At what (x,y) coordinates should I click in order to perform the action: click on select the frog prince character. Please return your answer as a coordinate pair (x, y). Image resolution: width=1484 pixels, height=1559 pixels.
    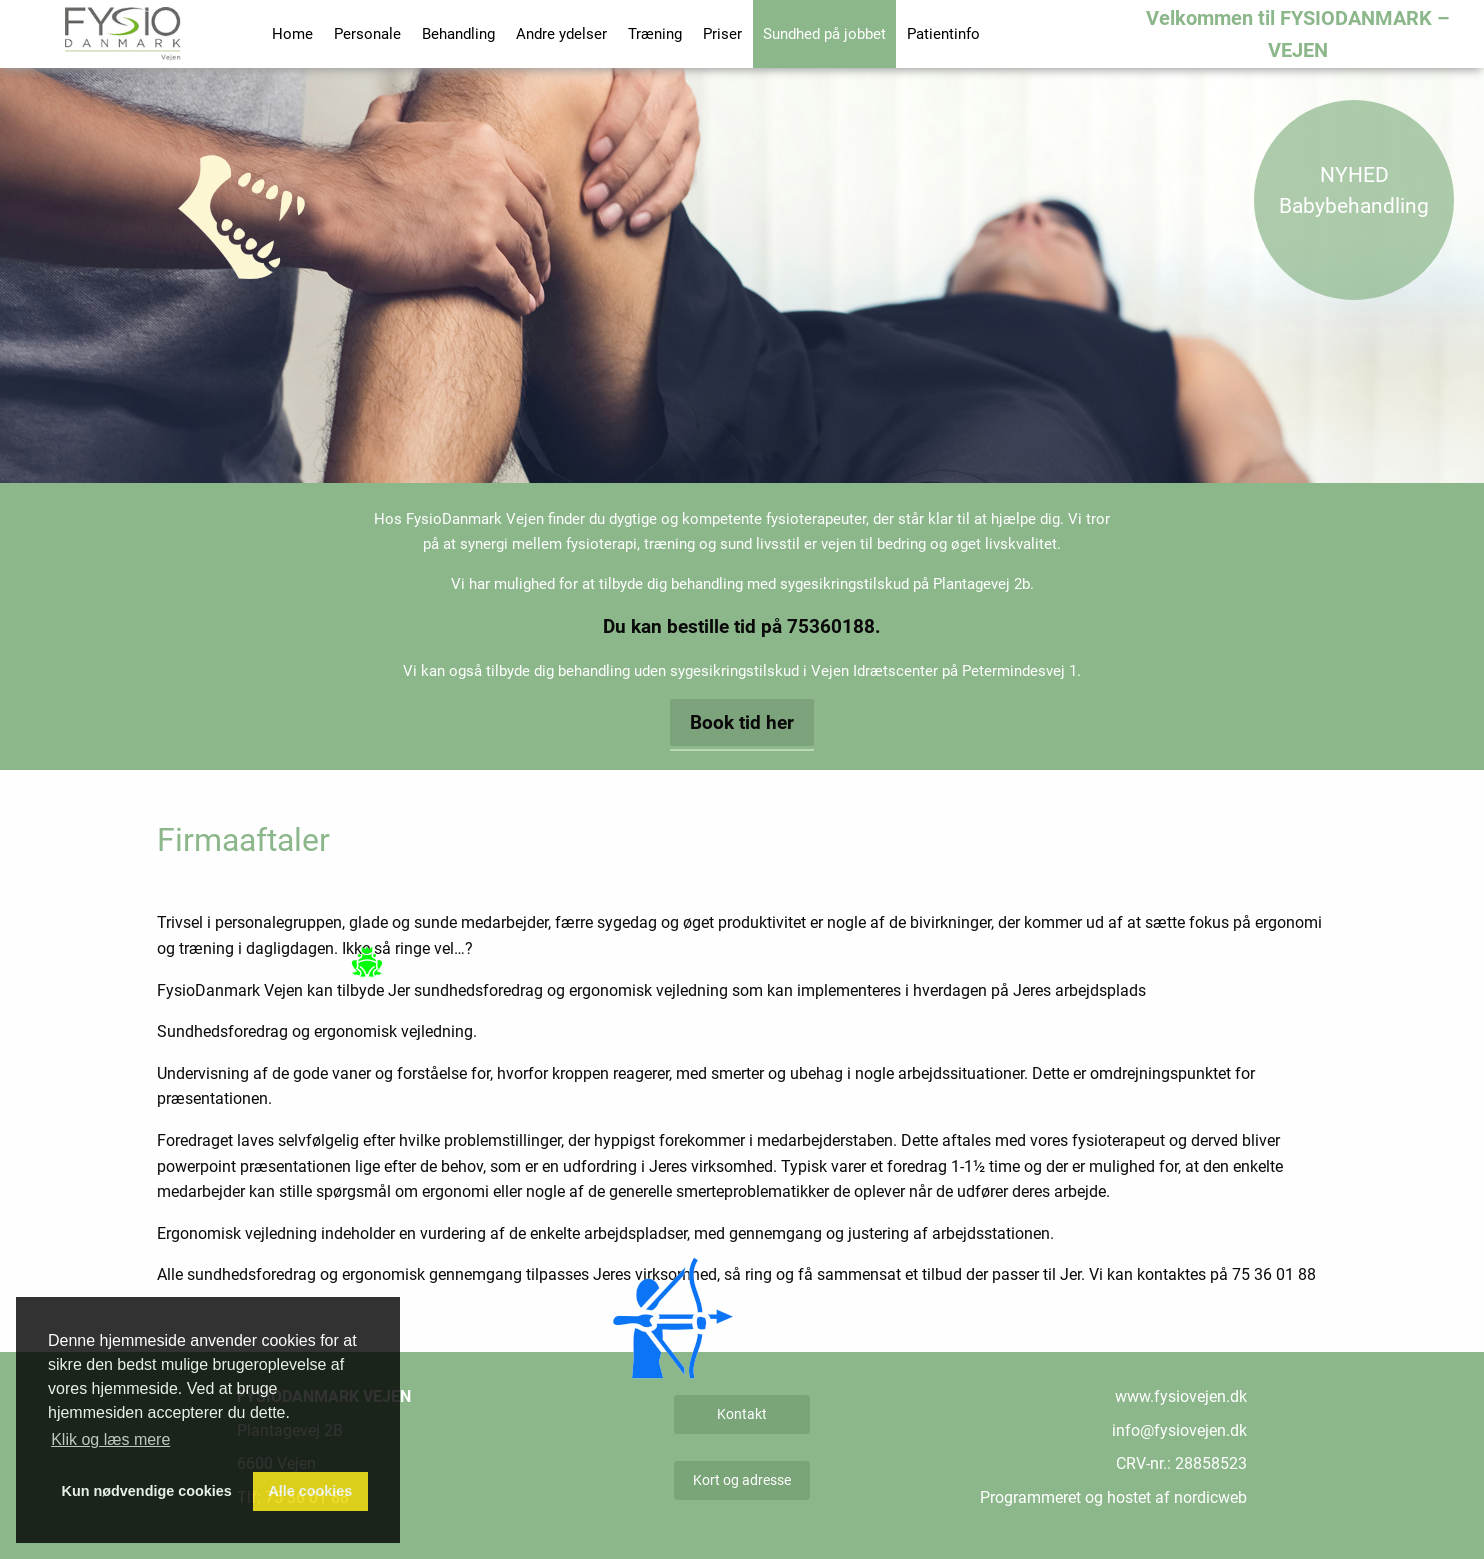
    Looking at the image, I should click on (367, 962).